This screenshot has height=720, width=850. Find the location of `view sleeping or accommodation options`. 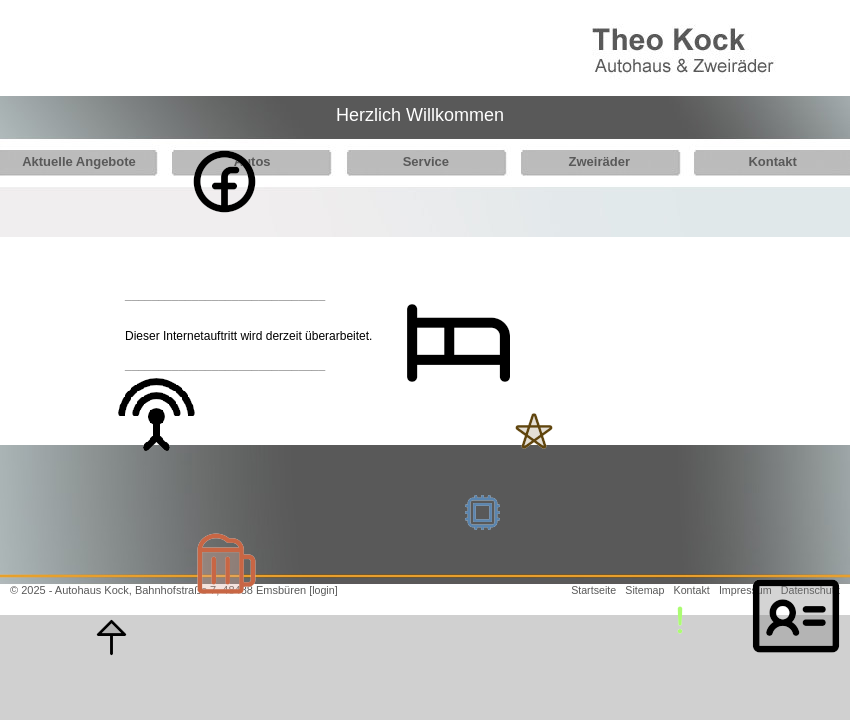

view sleeping or accommodation options is located at coordinates (456, 343).